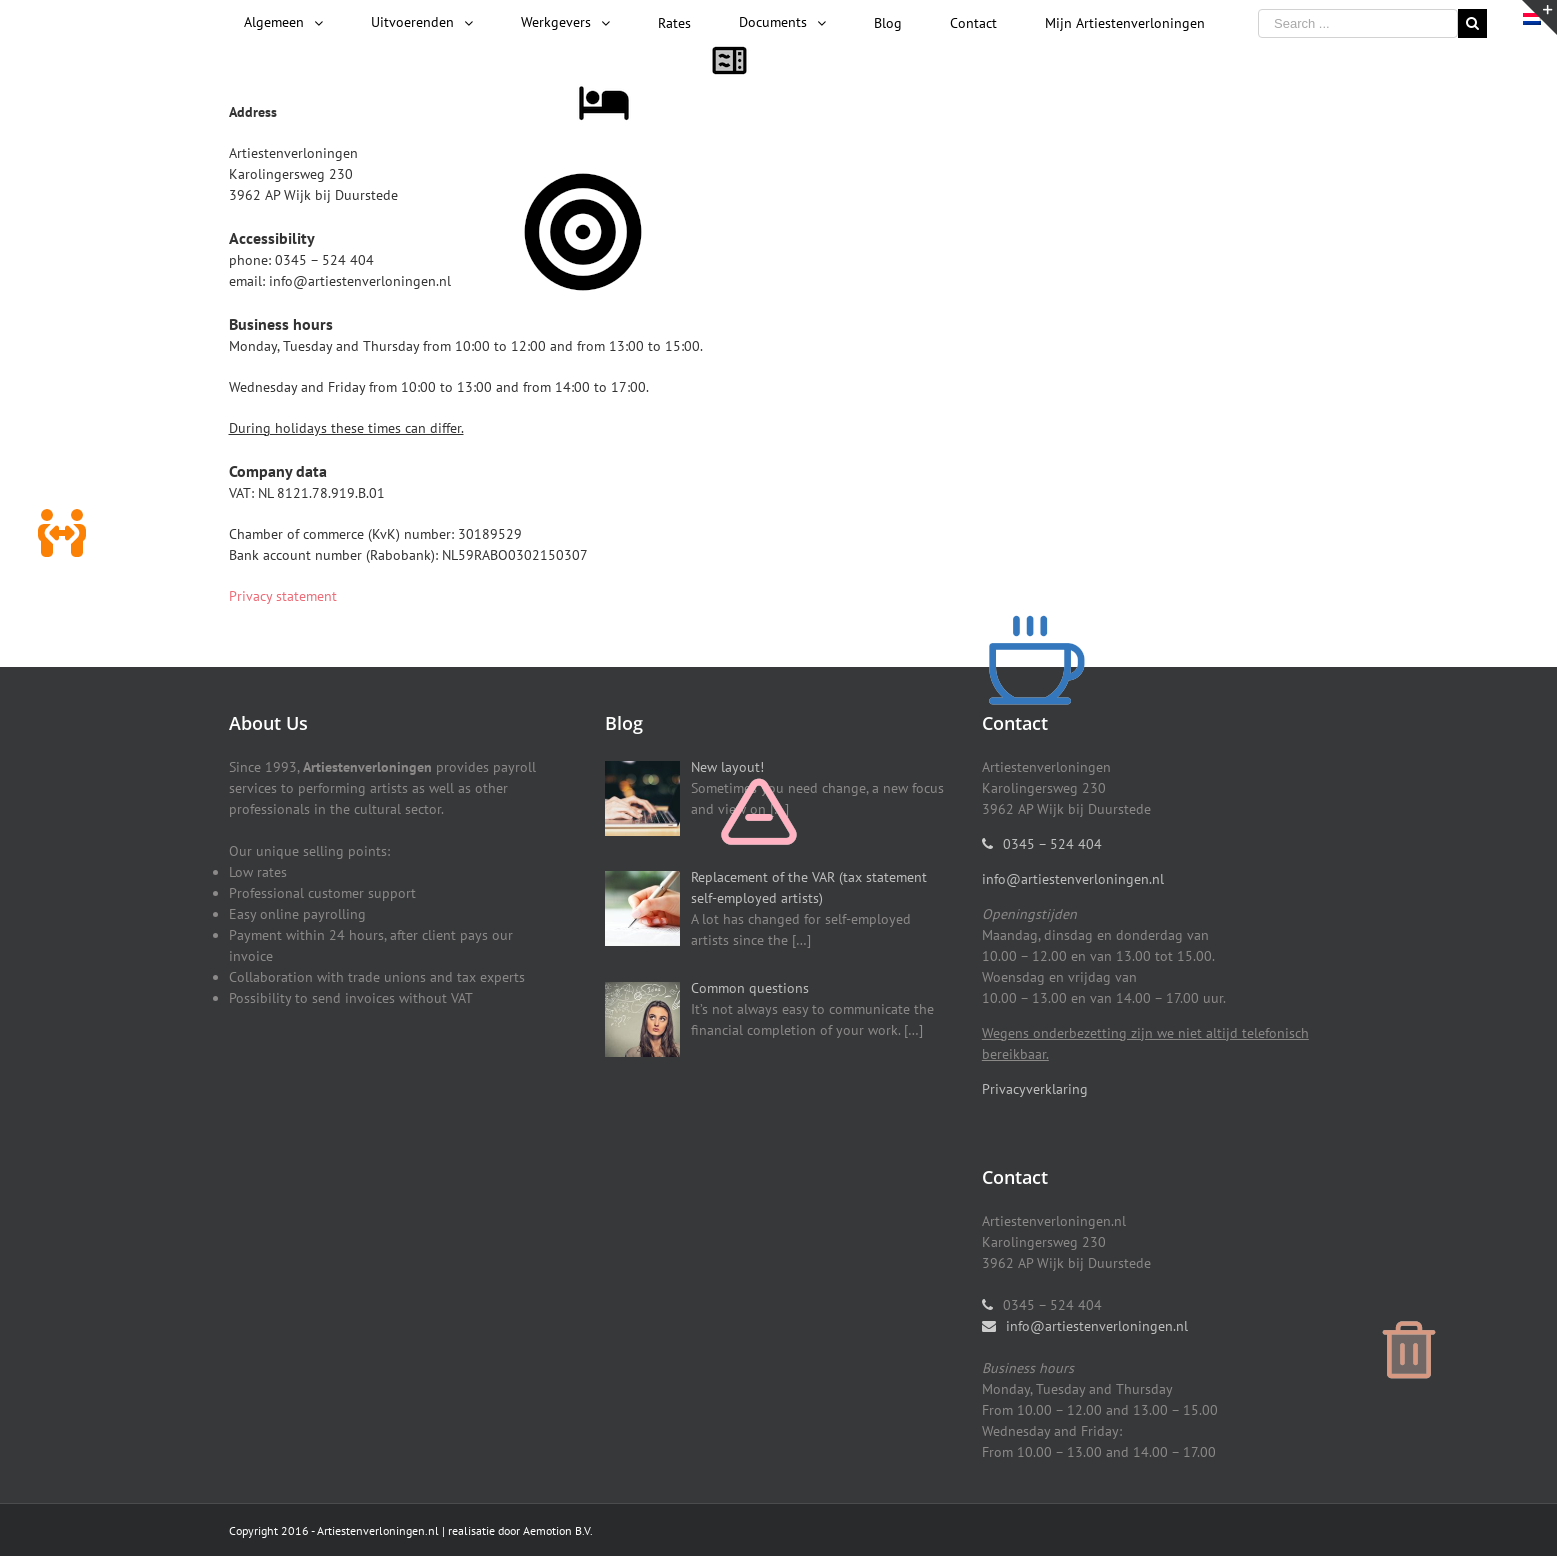 This screenshot has height=1556, width=1557. Describe the element at coordinates (583, 232) in the screenshot. I see `set a goal or target` at that location.